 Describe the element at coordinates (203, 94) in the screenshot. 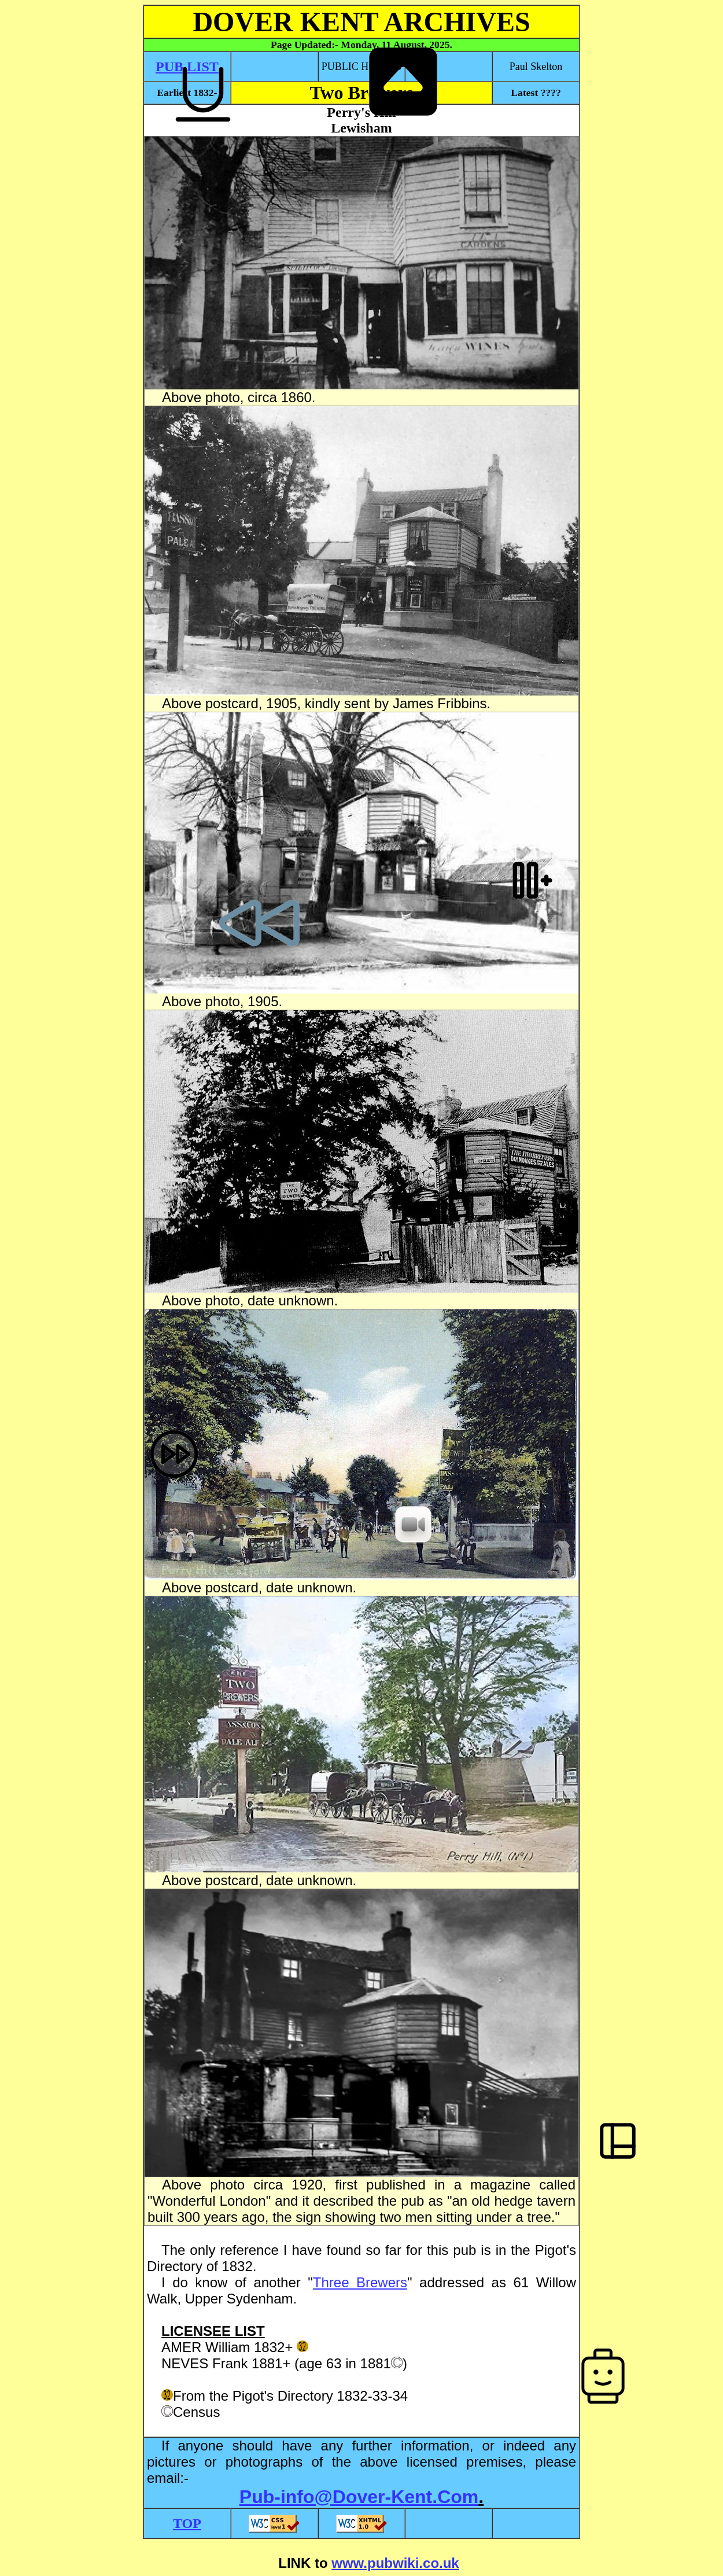

I see `apply underline formatting to selected text` at that location.